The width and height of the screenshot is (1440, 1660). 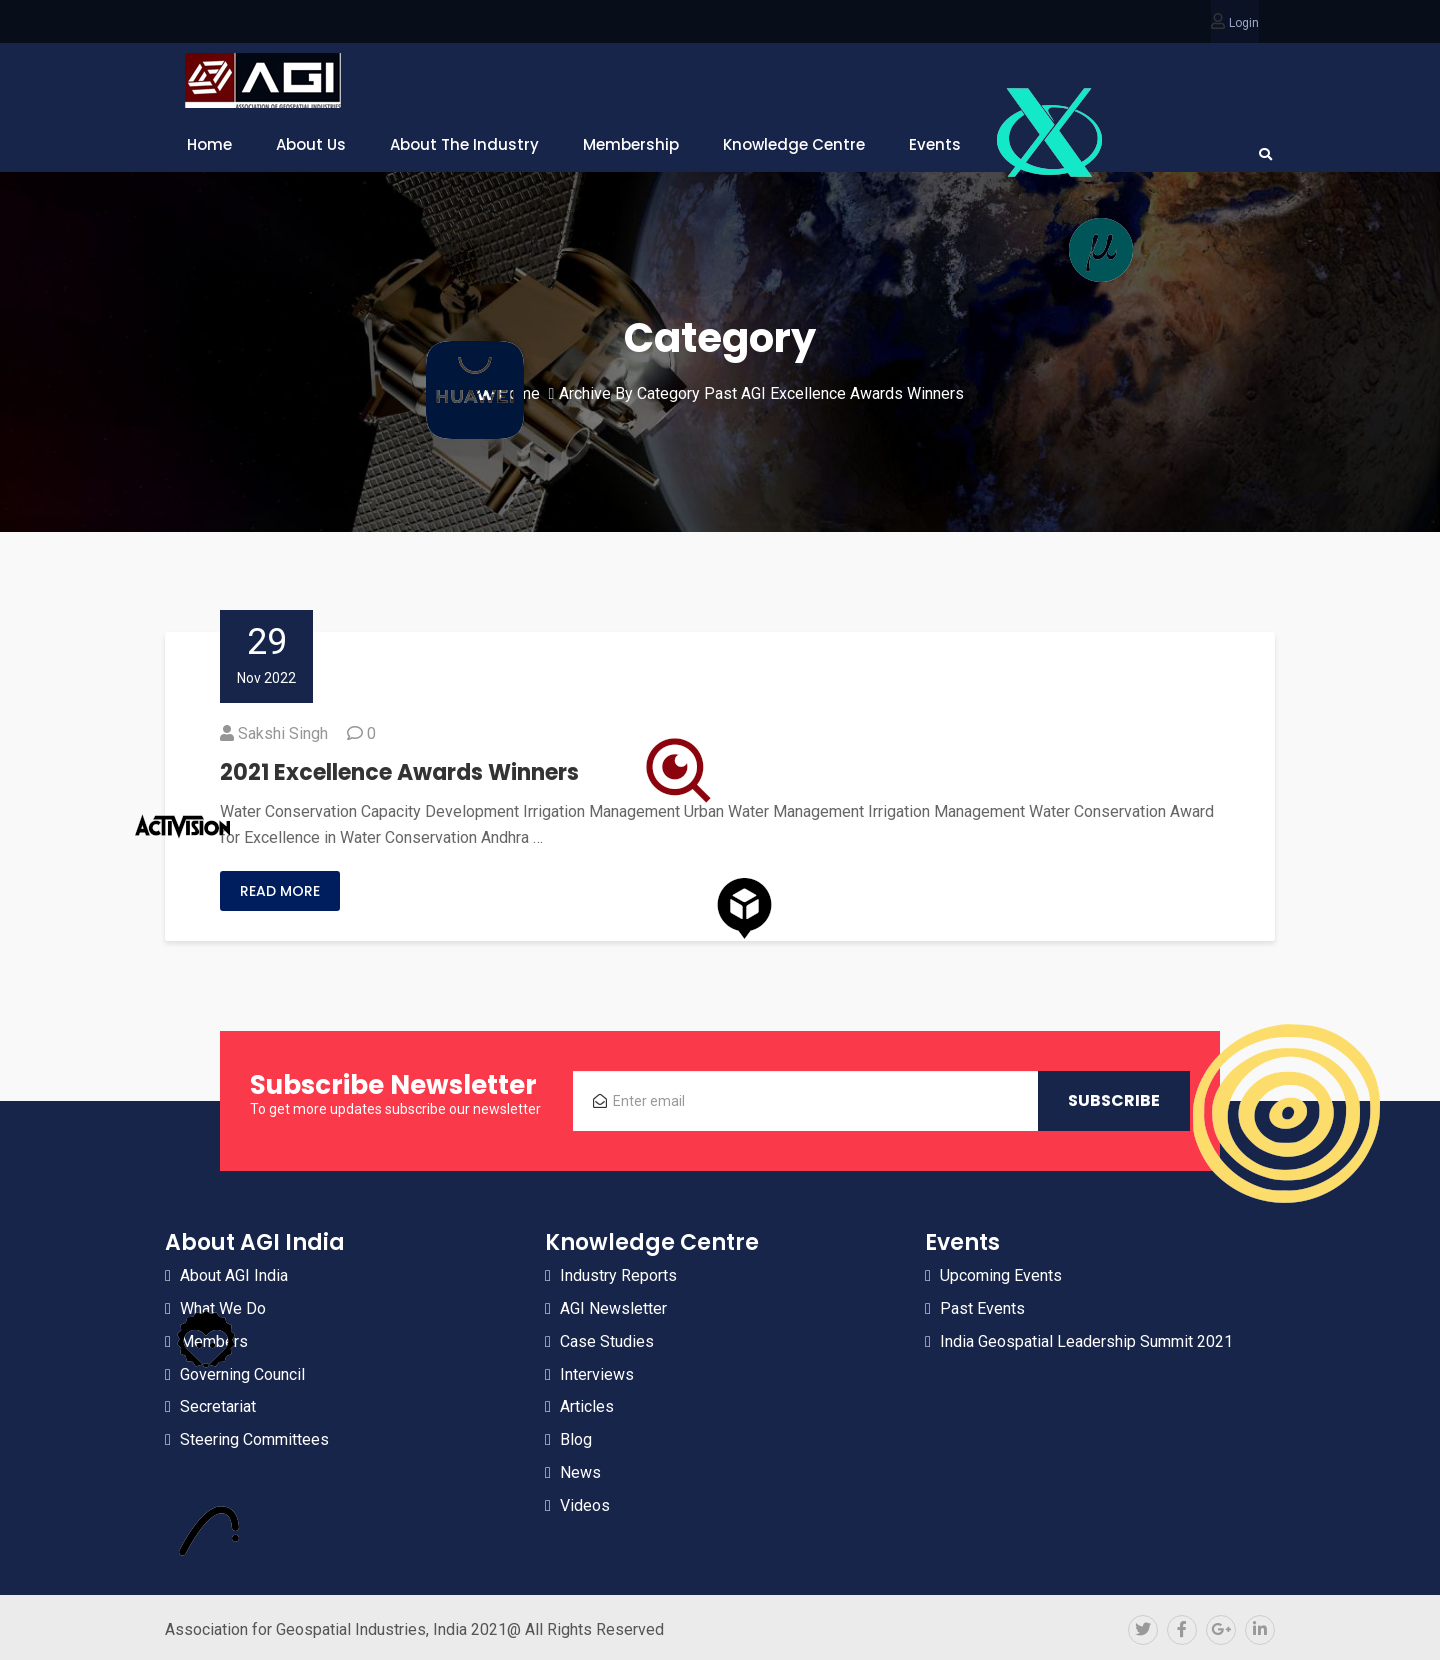 I want to click on search with visual recognition, so click(x=678, y=770).